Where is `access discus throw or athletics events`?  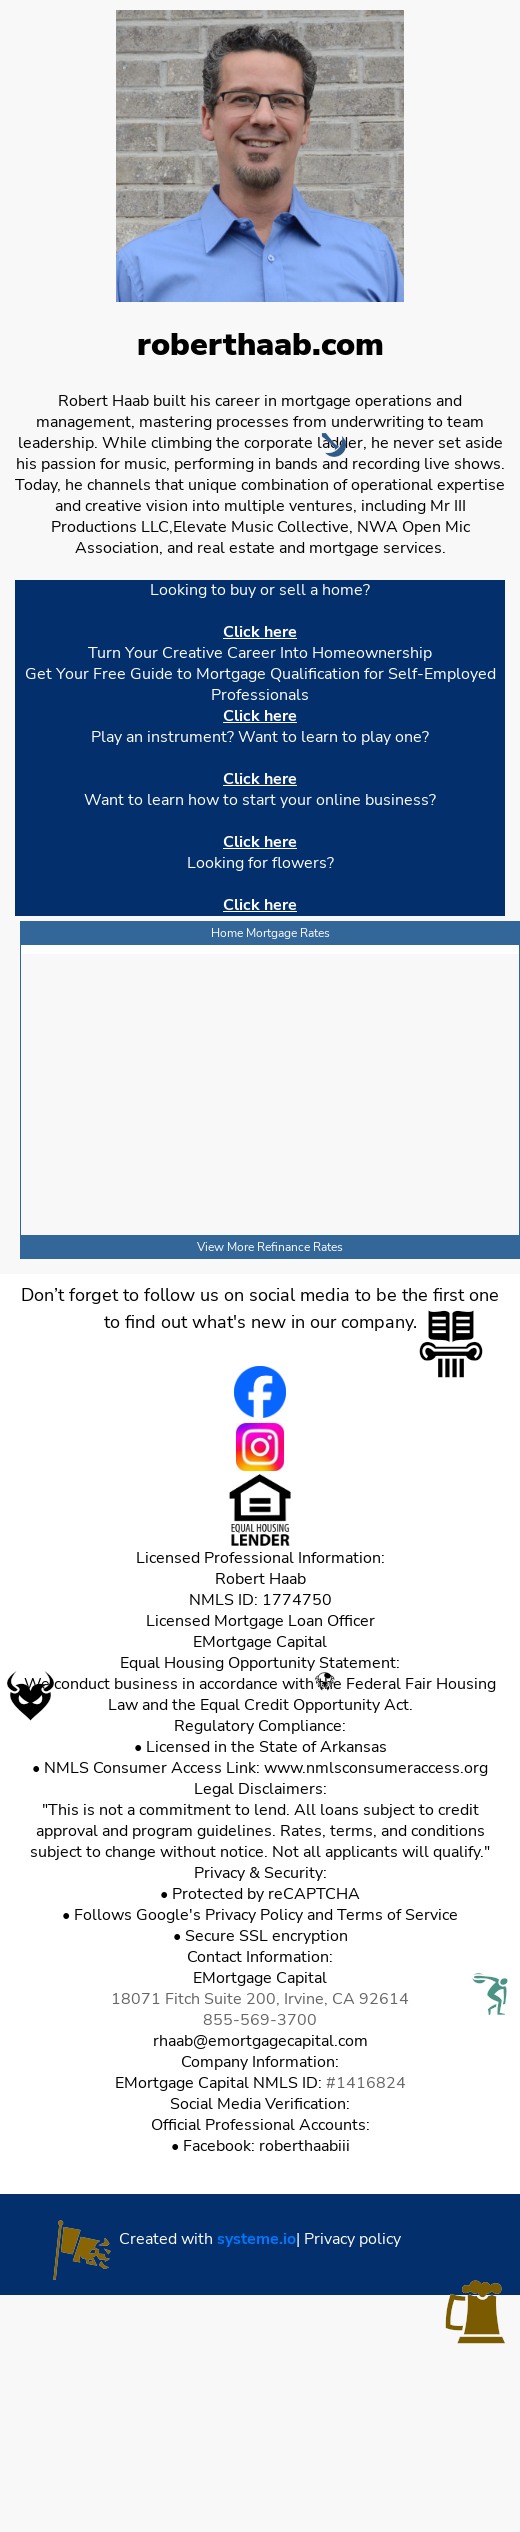 access discus throw or athletics events is located at coordinates (490, 1994).